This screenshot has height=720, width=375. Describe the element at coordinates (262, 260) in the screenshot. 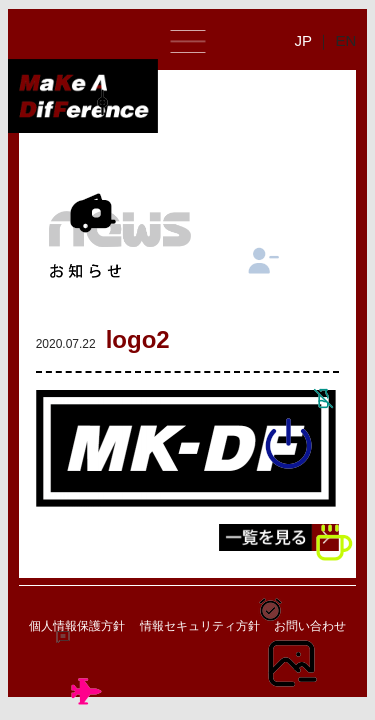

I see `remove a user or contact` at that location.